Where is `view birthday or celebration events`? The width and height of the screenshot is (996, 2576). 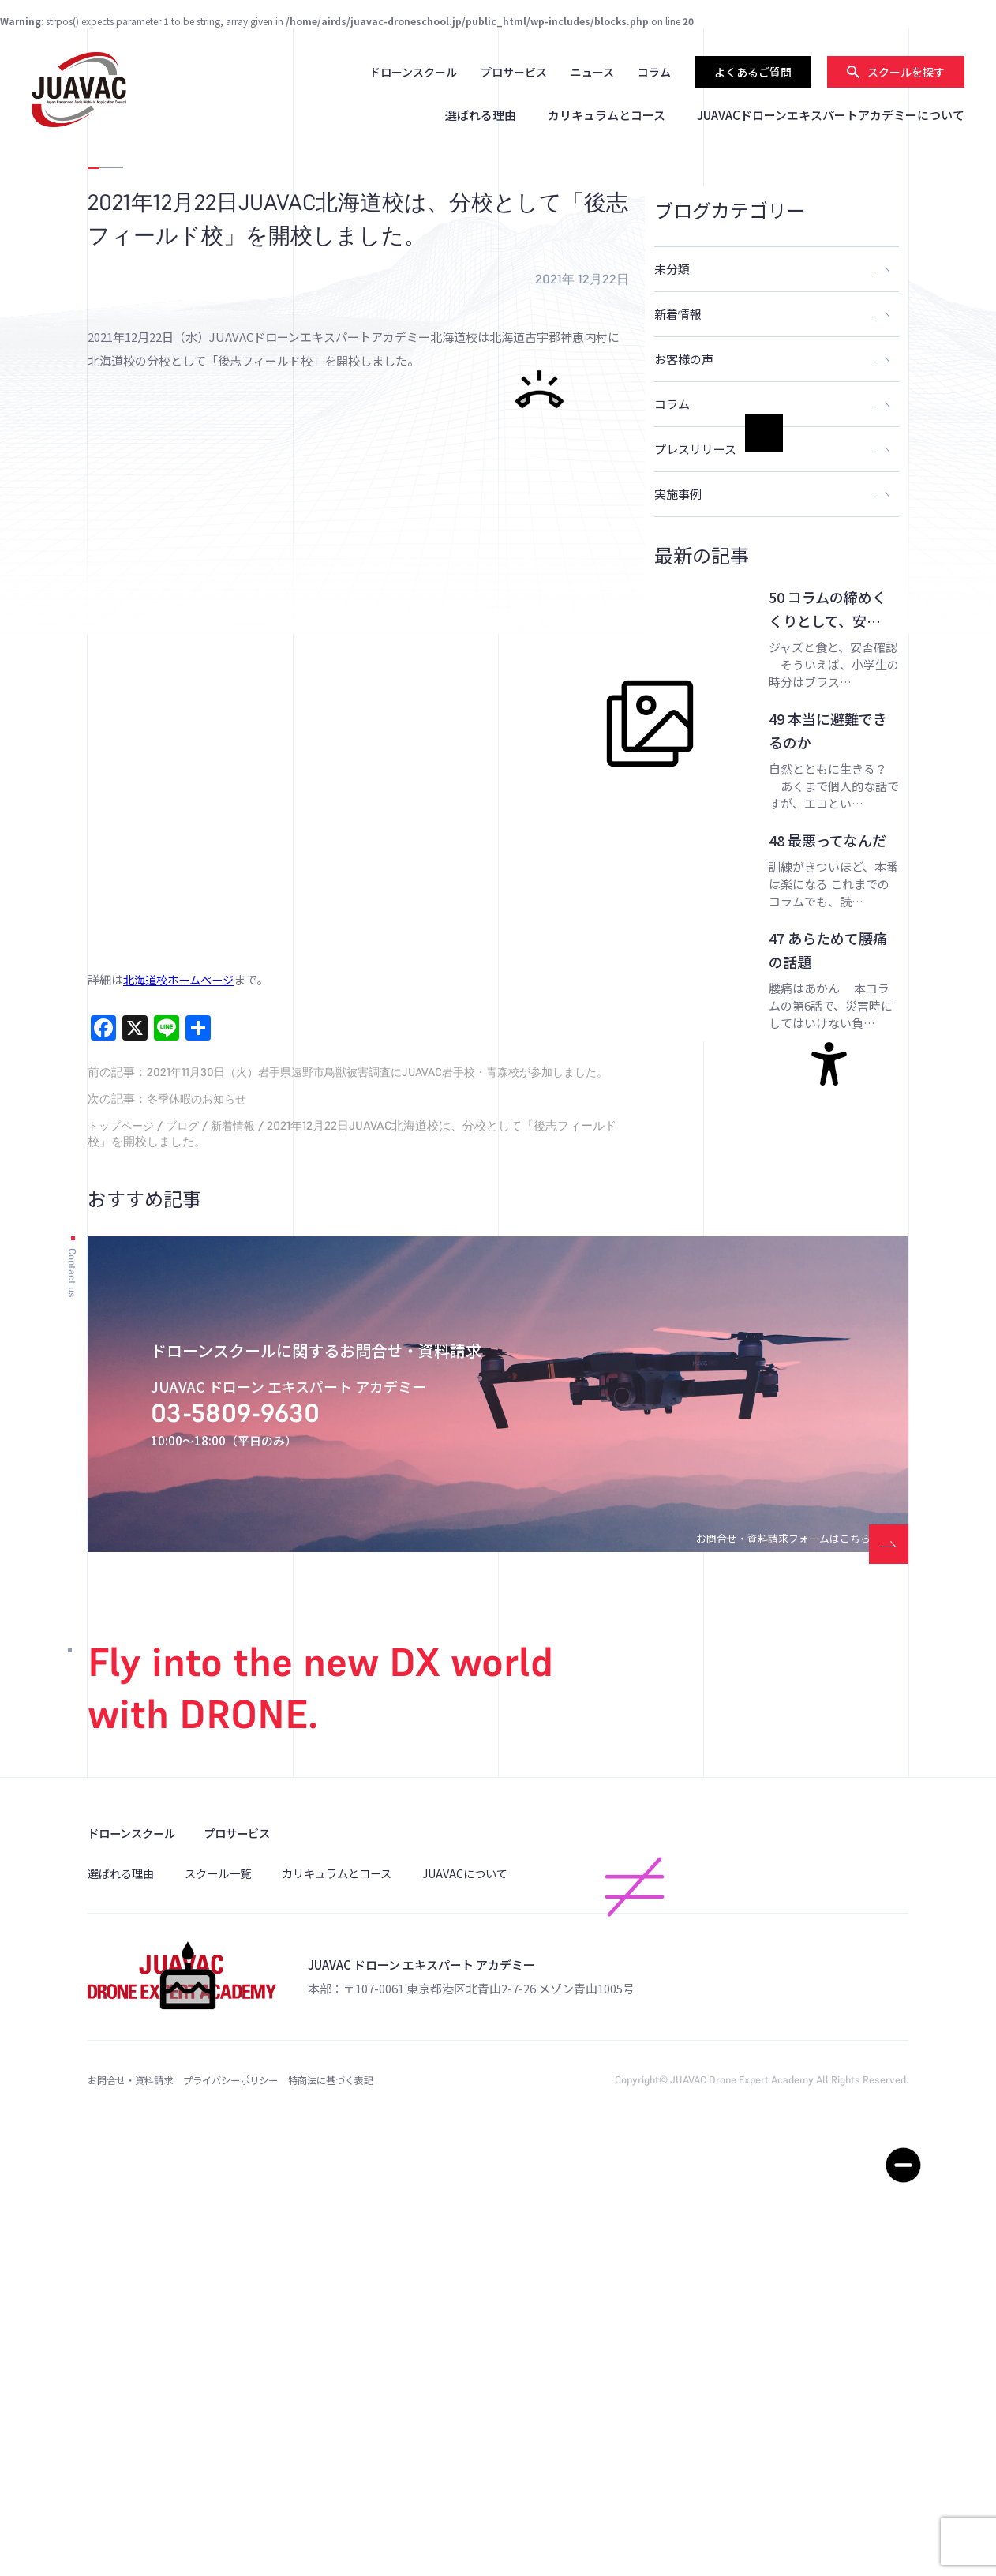 view birthday or celebration events is located at coordinates (188, 1978).